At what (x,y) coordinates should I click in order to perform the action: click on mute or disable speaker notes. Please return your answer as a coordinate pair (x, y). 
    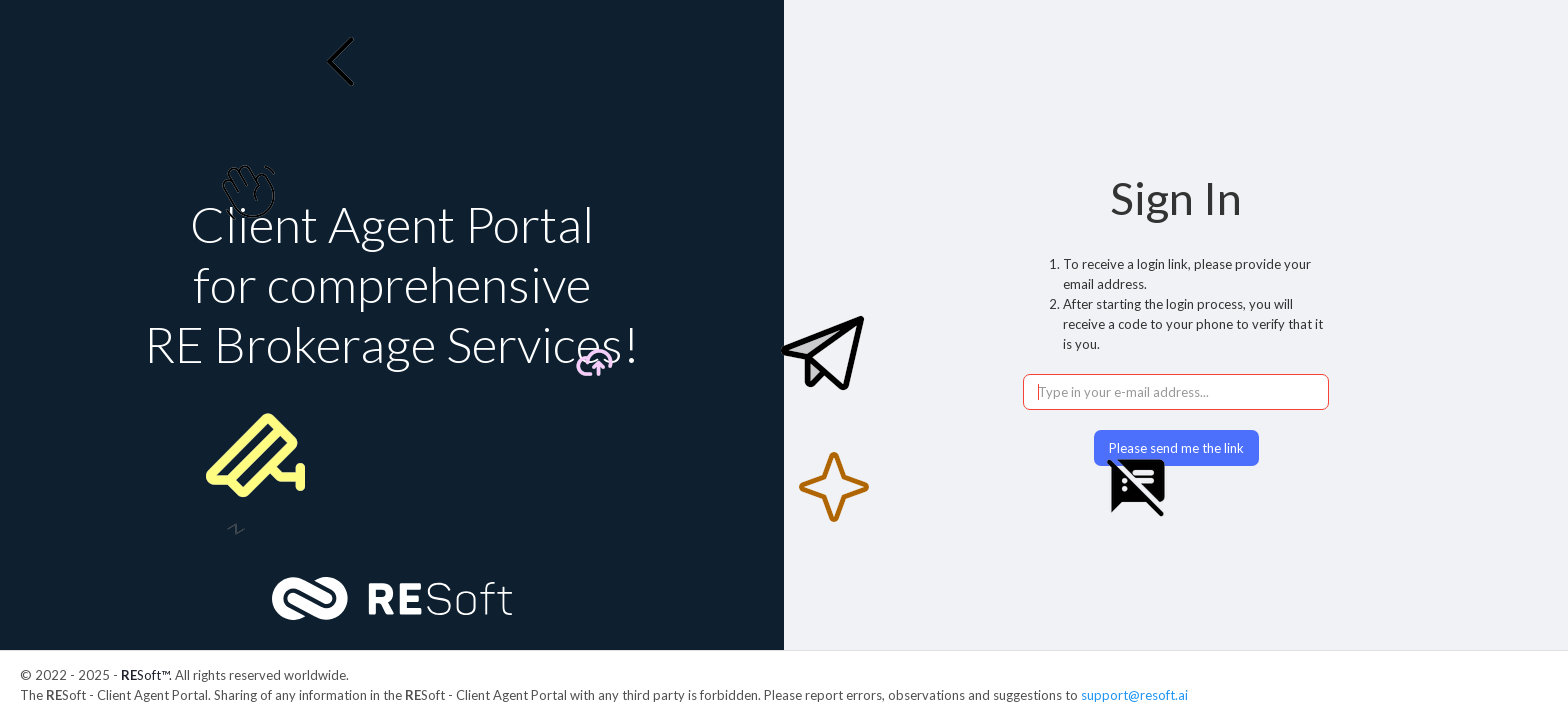
    Looking at the image, I should click on (1138, 486).